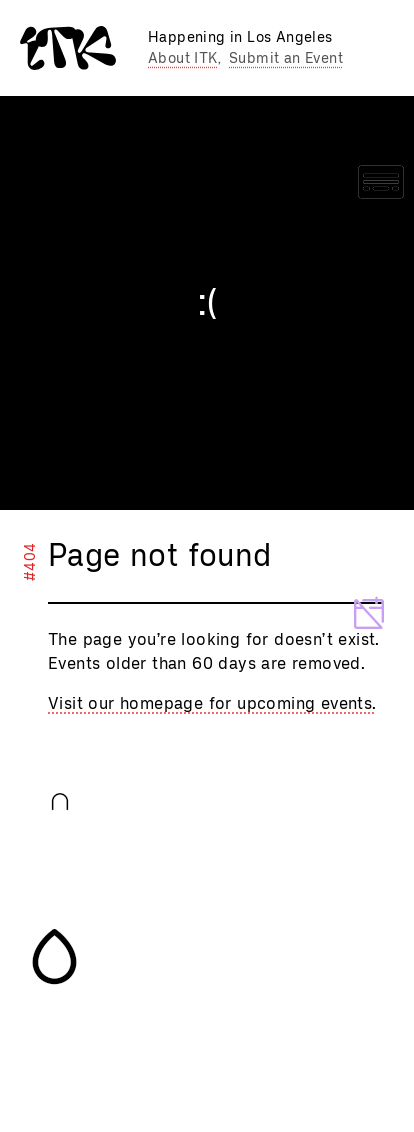  Describe the element at coordinates (54, 958) in the screenshot. I see `indicates water or liquid-related settings` at that location.